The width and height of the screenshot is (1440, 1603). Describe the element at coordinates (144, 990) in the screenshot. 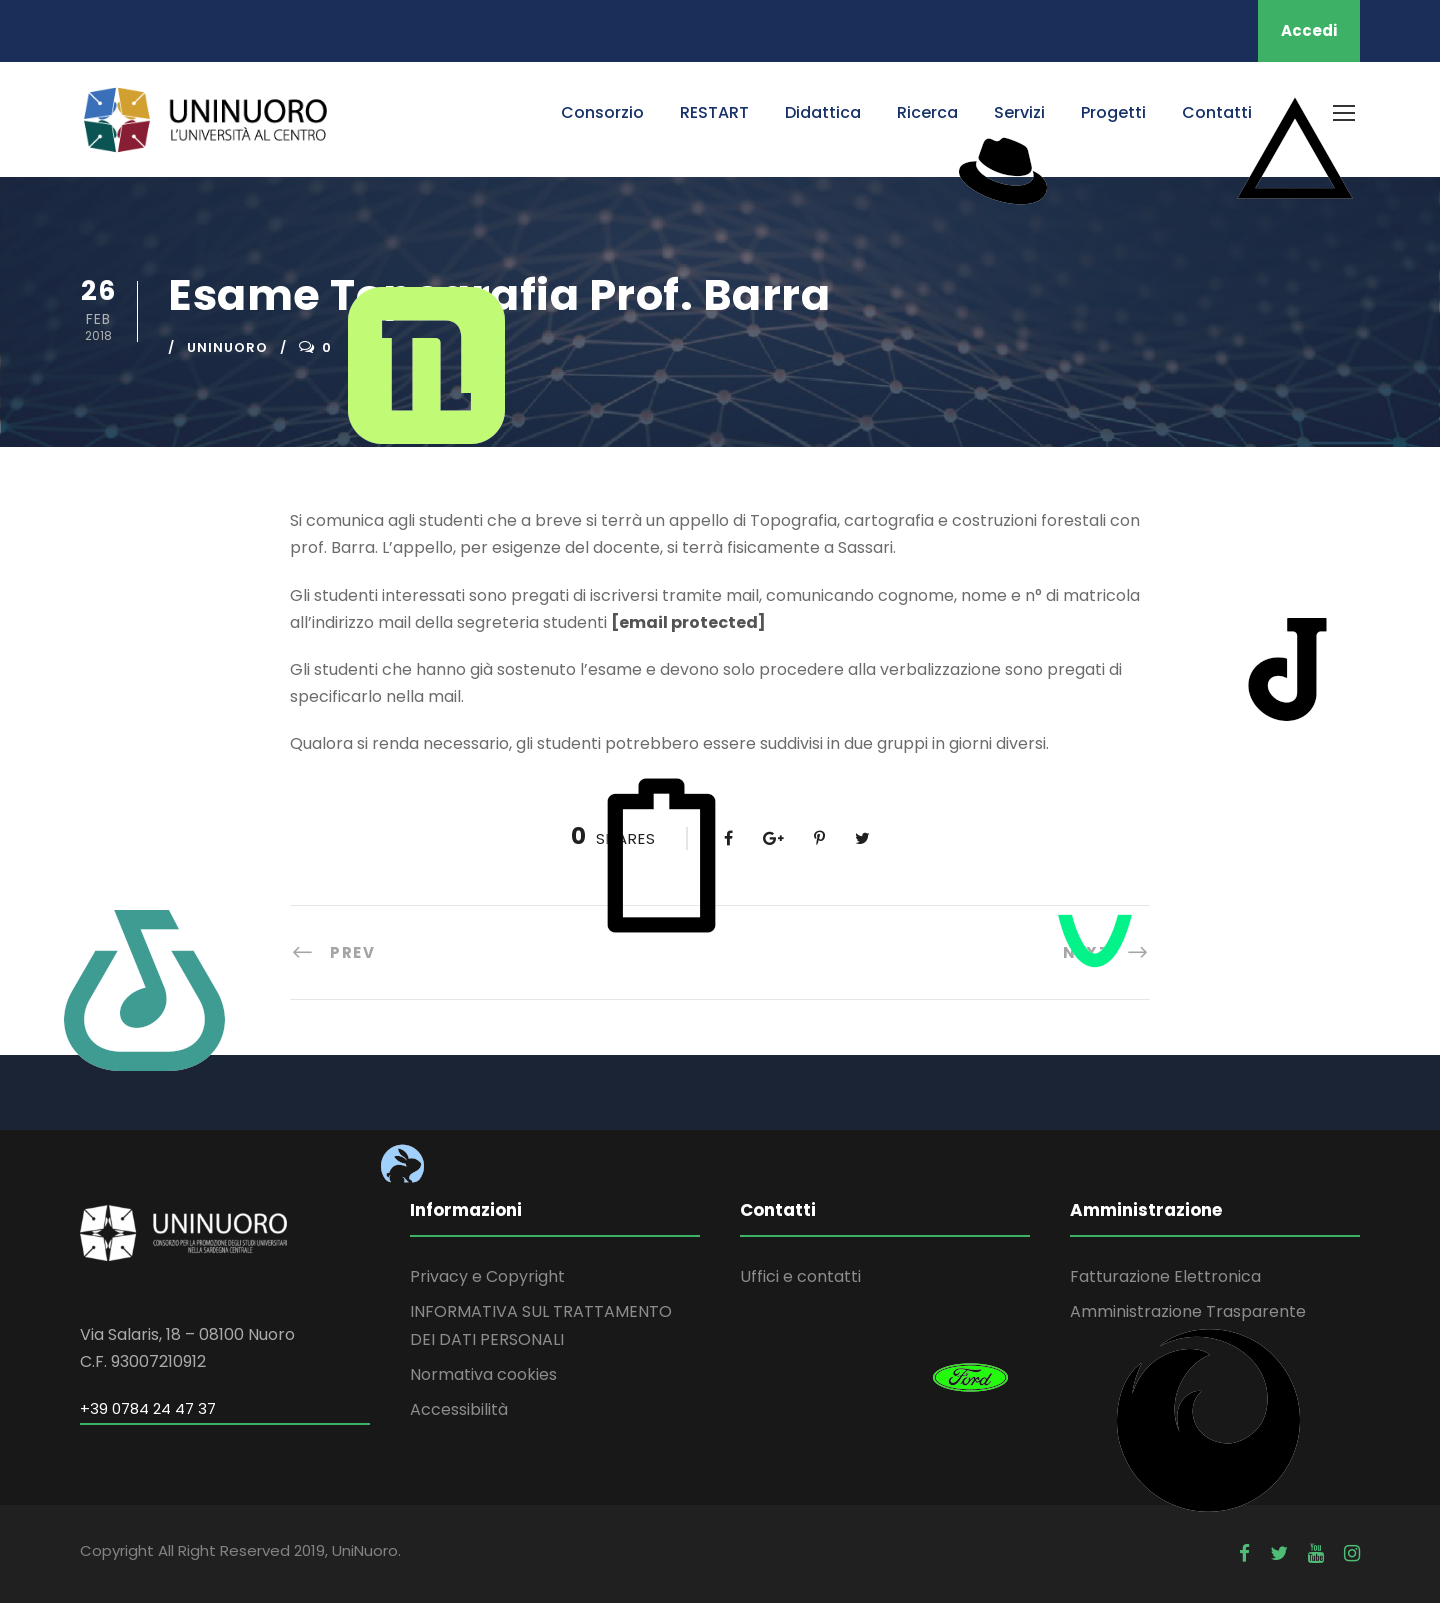

I see `open the BandLab music creation app` at that location.